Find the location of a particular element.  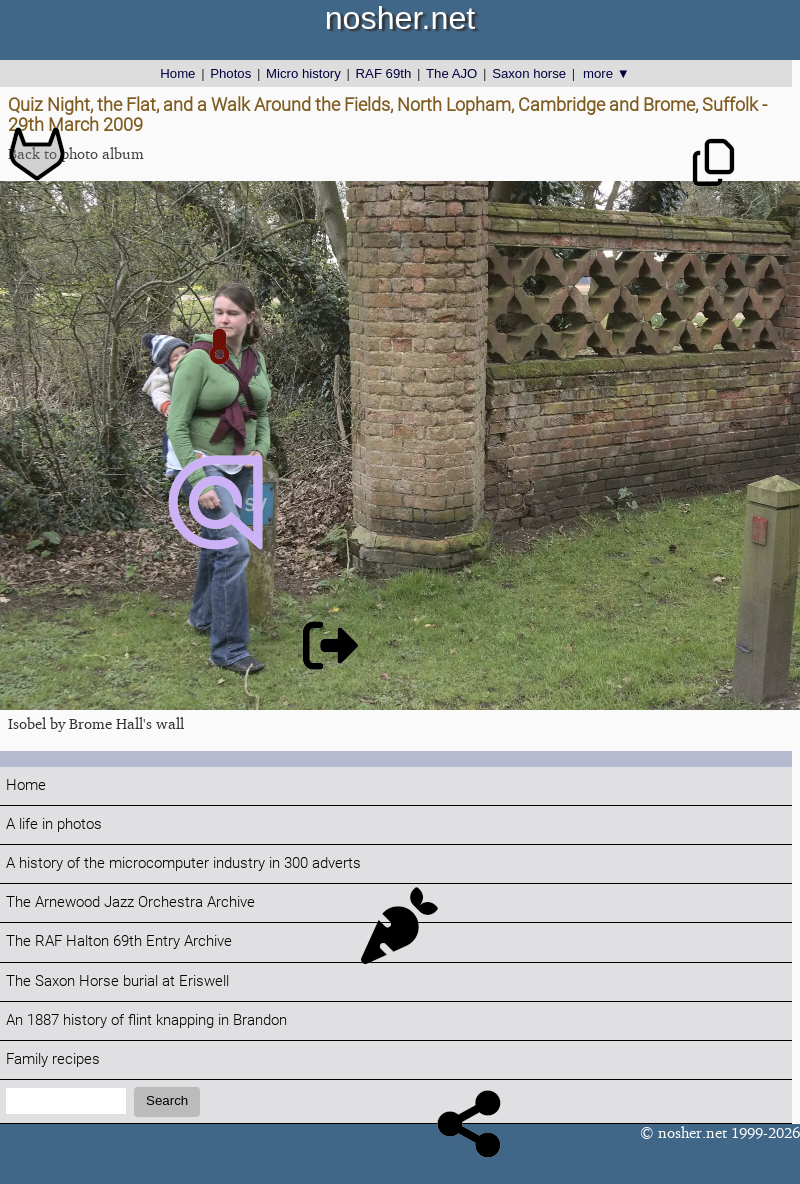

copy to clipboard is located at coordinates (713, 162).